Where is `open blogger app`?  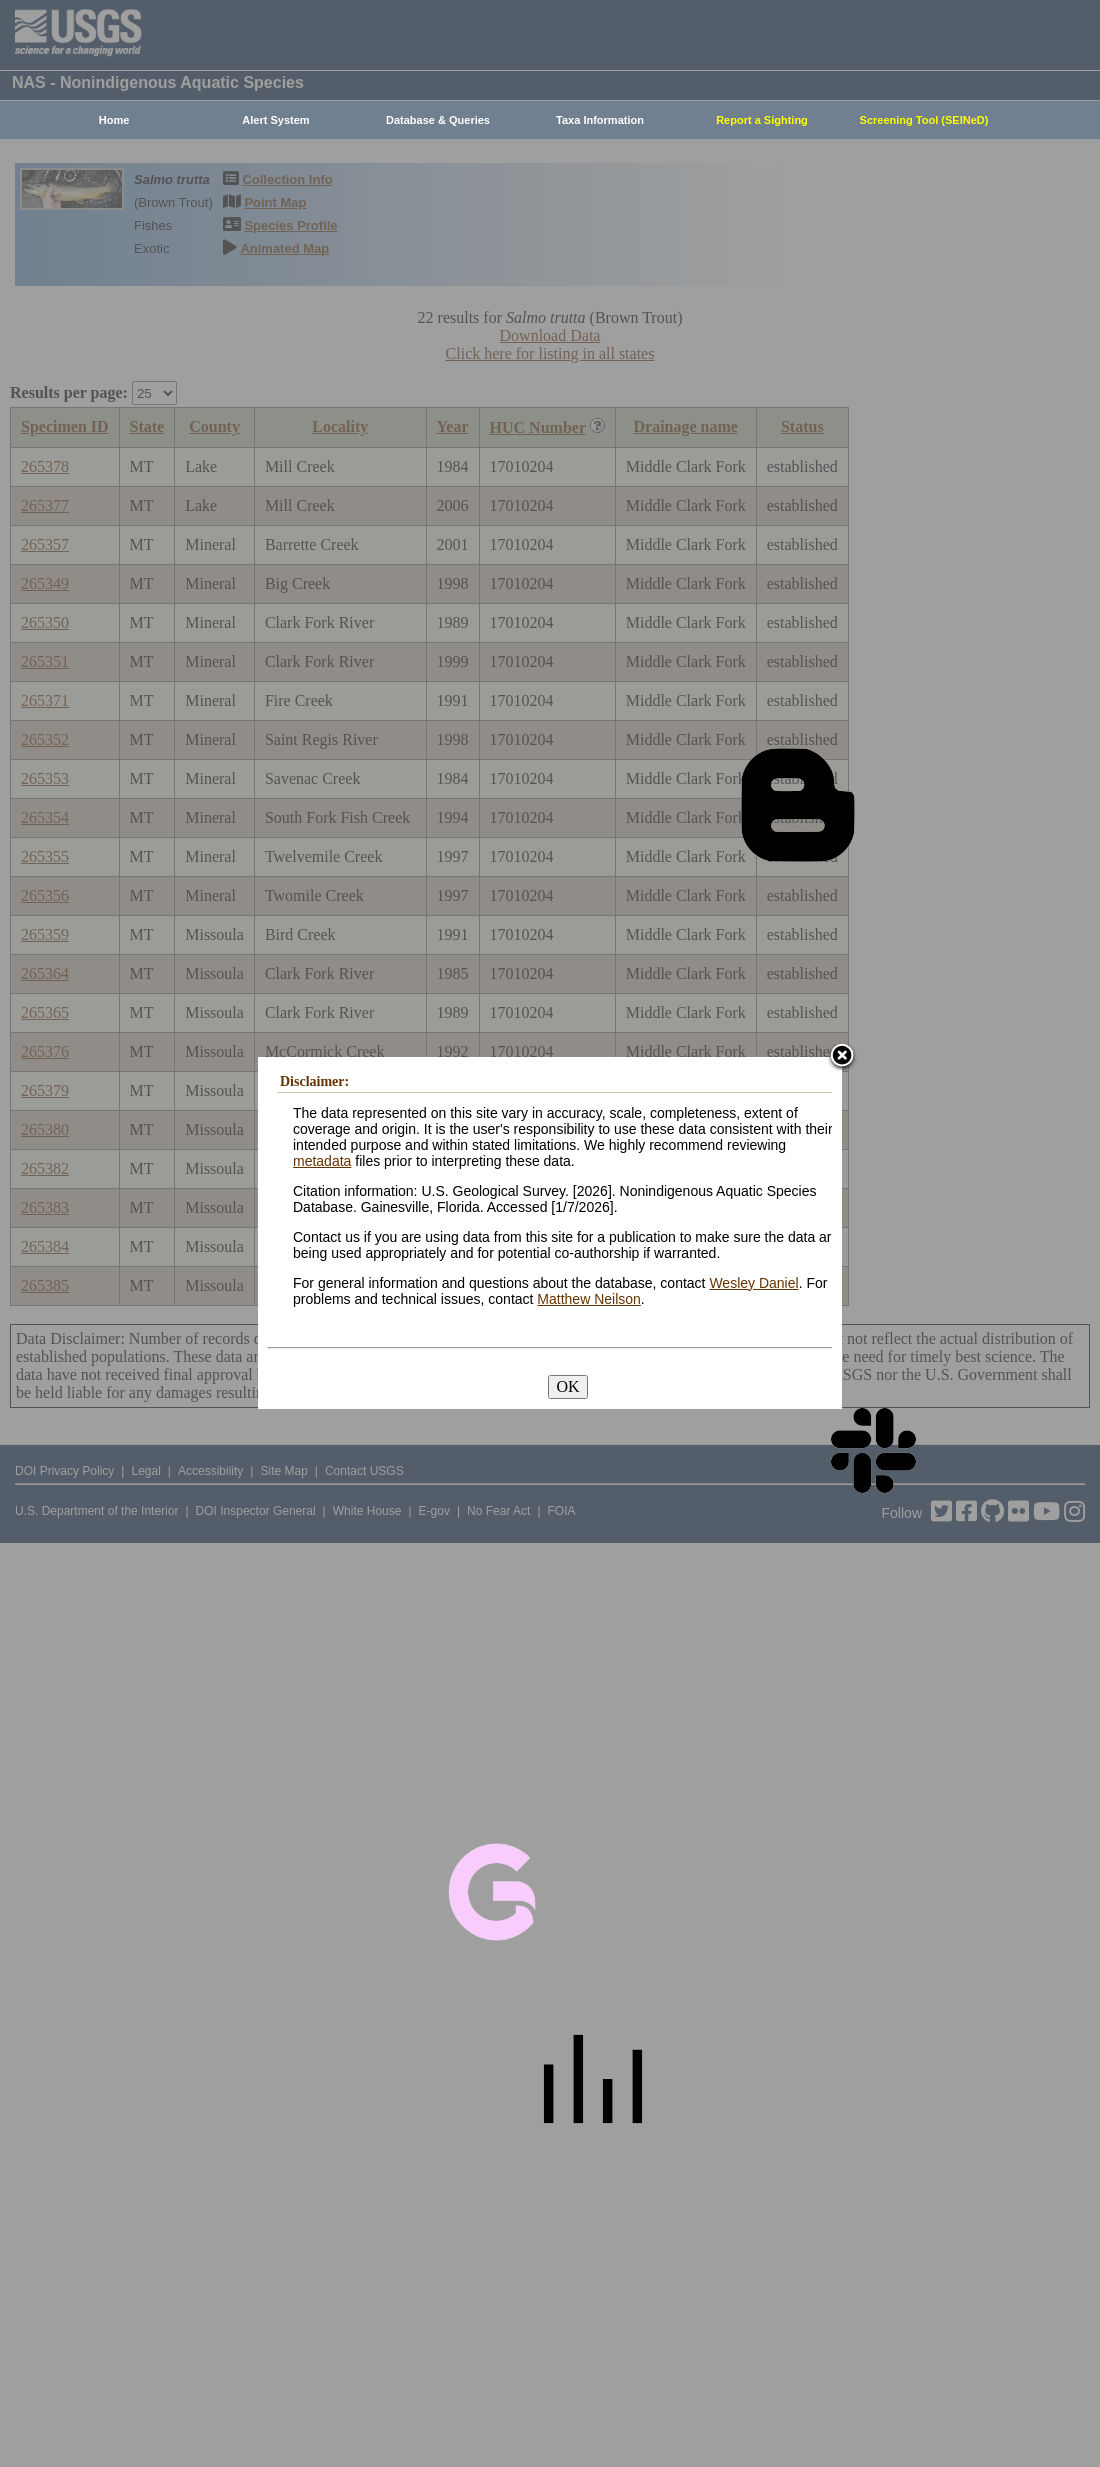 open blogger app is located at coordinates (798, 805).